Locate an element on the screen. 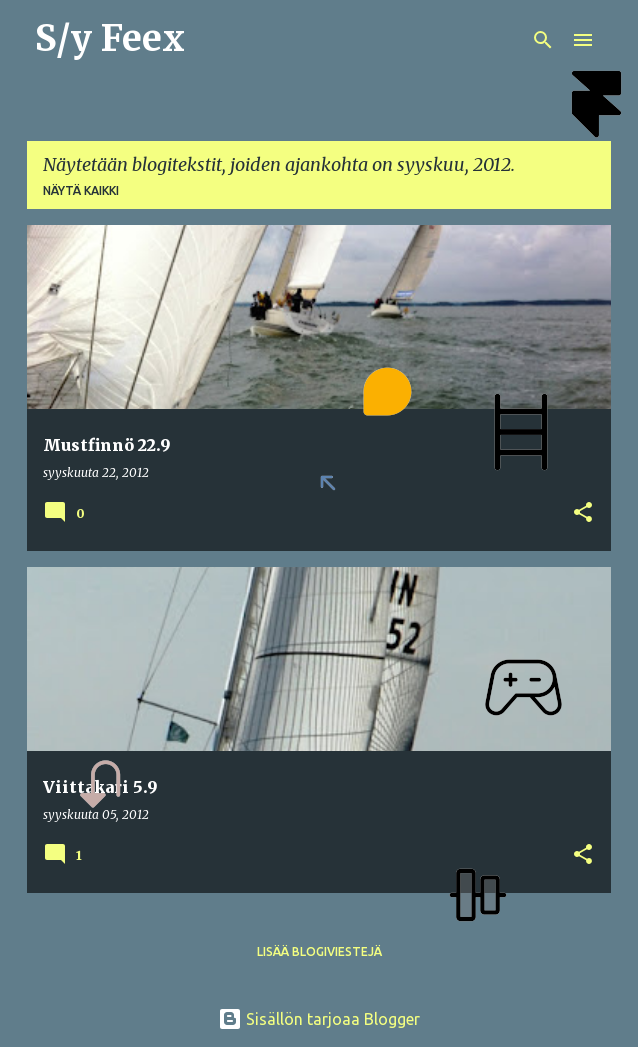 Image resolution: width=638 pixels, height=1047 pixels. align objects to vertical center is located at coordinates (478, 895).